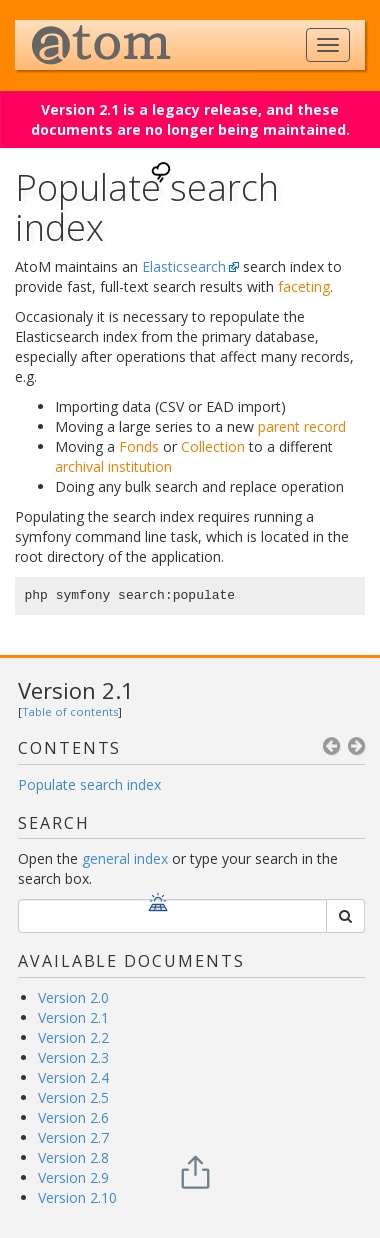 This screenshot has height=1238, width=380. I want to click on indicates rainy weather conditions, so click(161, 172).